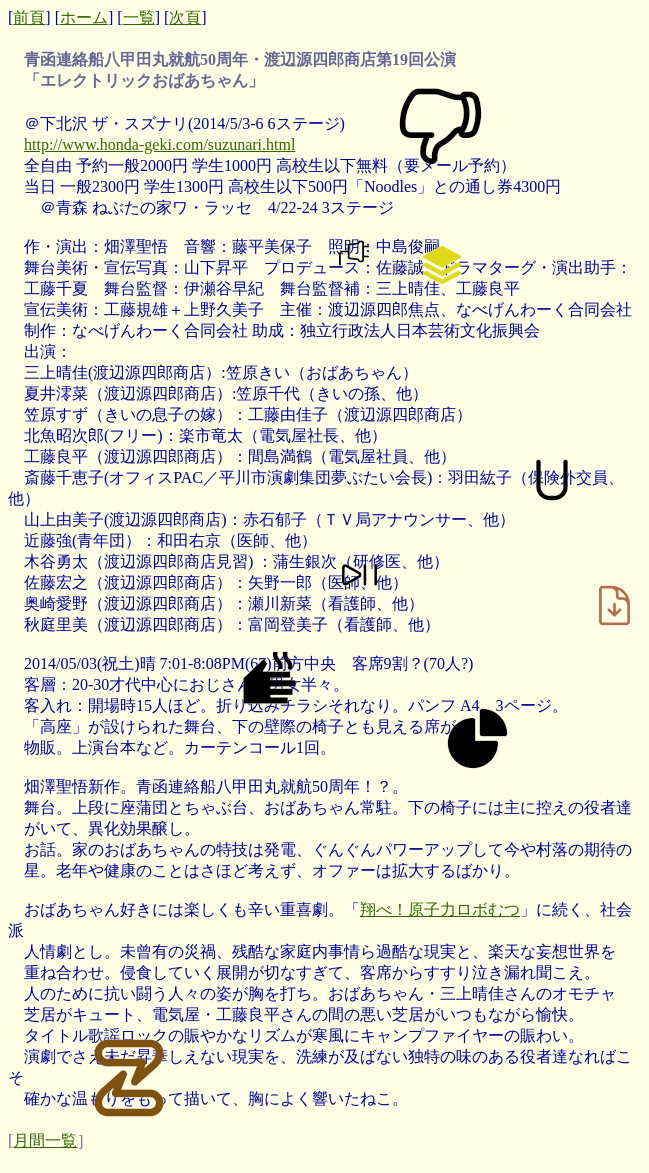 The image size is (649, 1173). I want to click on download a document or file, so click(614, 605).